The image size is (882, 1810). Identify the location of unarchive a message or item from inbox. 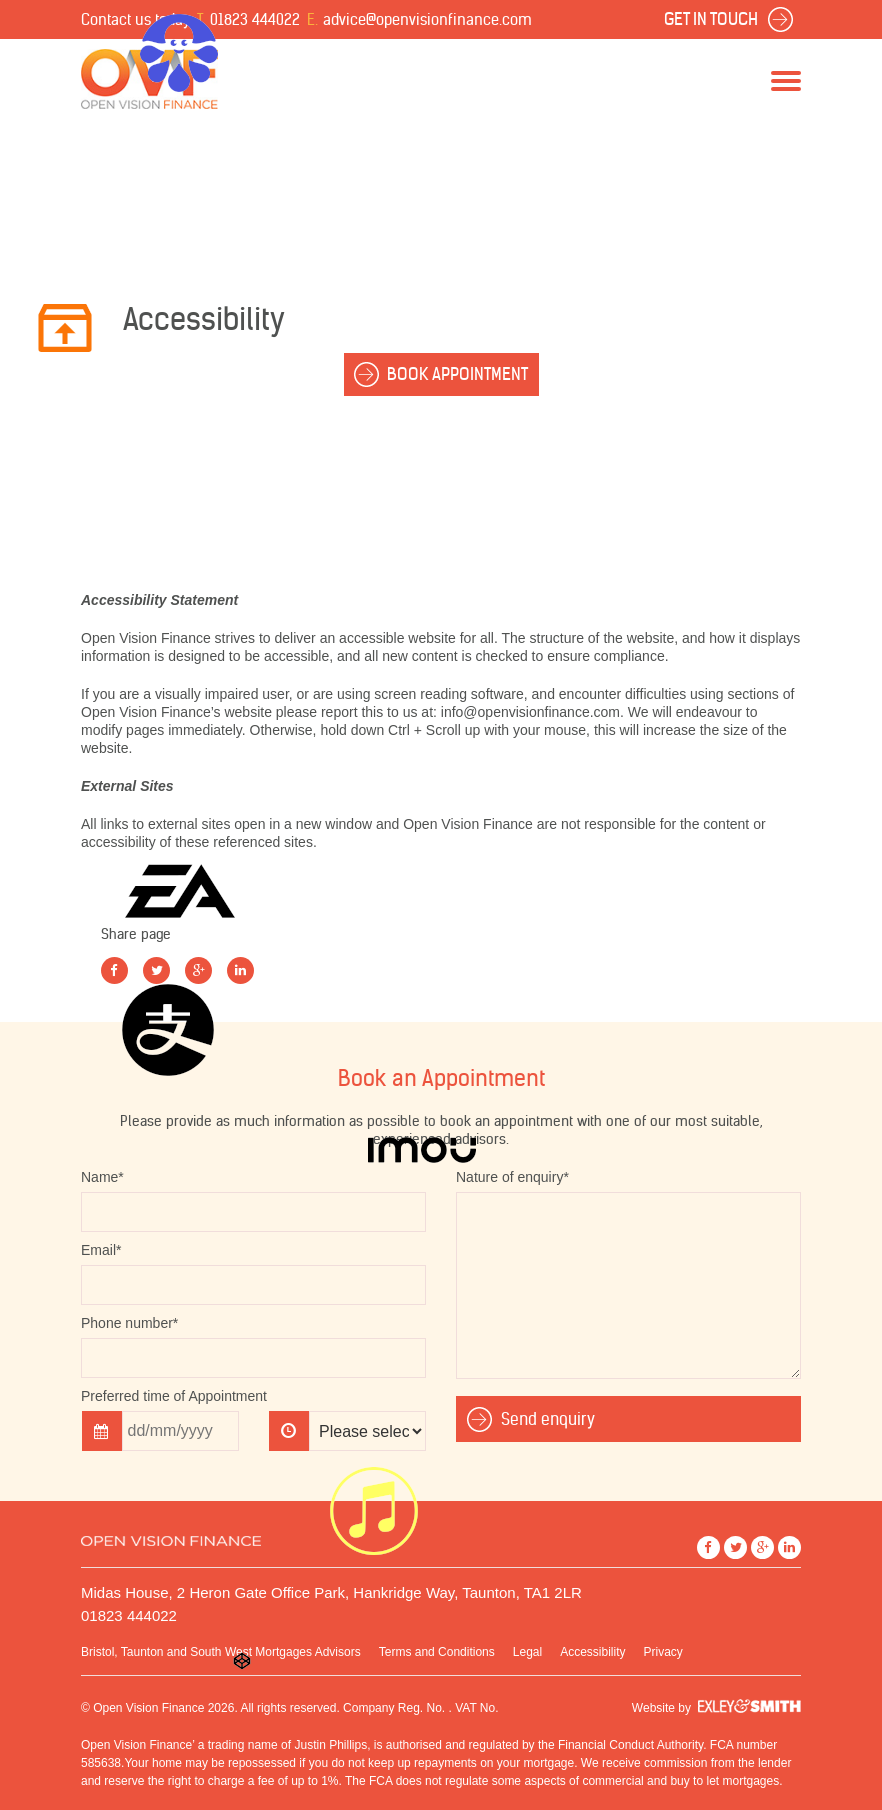
(65, 328).